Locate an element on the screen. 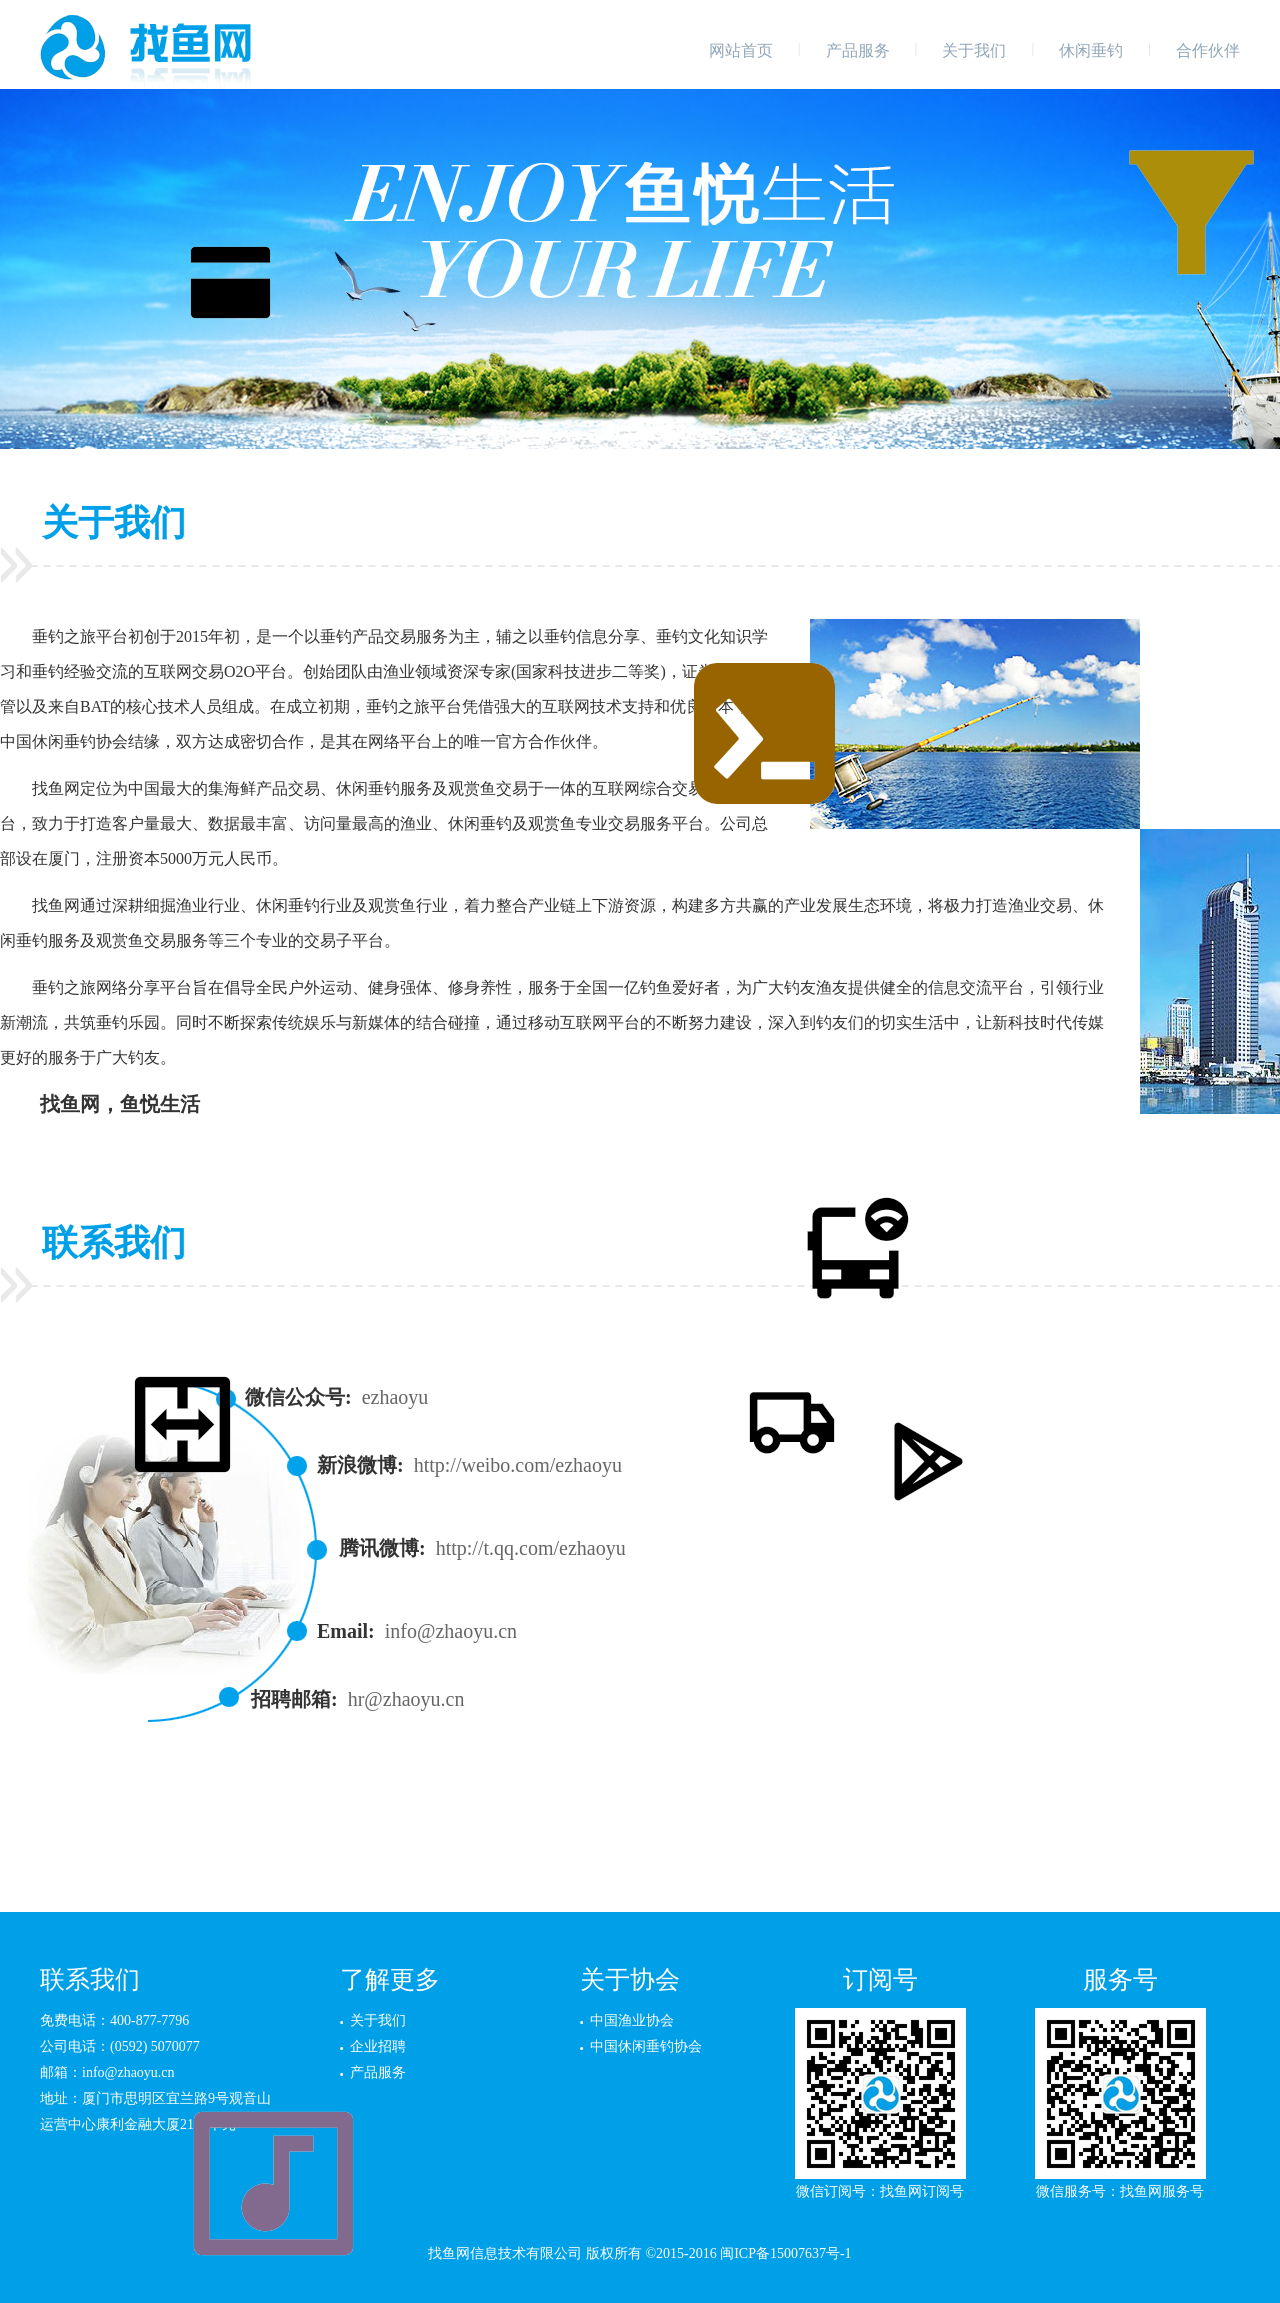 The height and width of the screenshot is (2303, 1280). access payment methods is located at coordinates (230, 282).